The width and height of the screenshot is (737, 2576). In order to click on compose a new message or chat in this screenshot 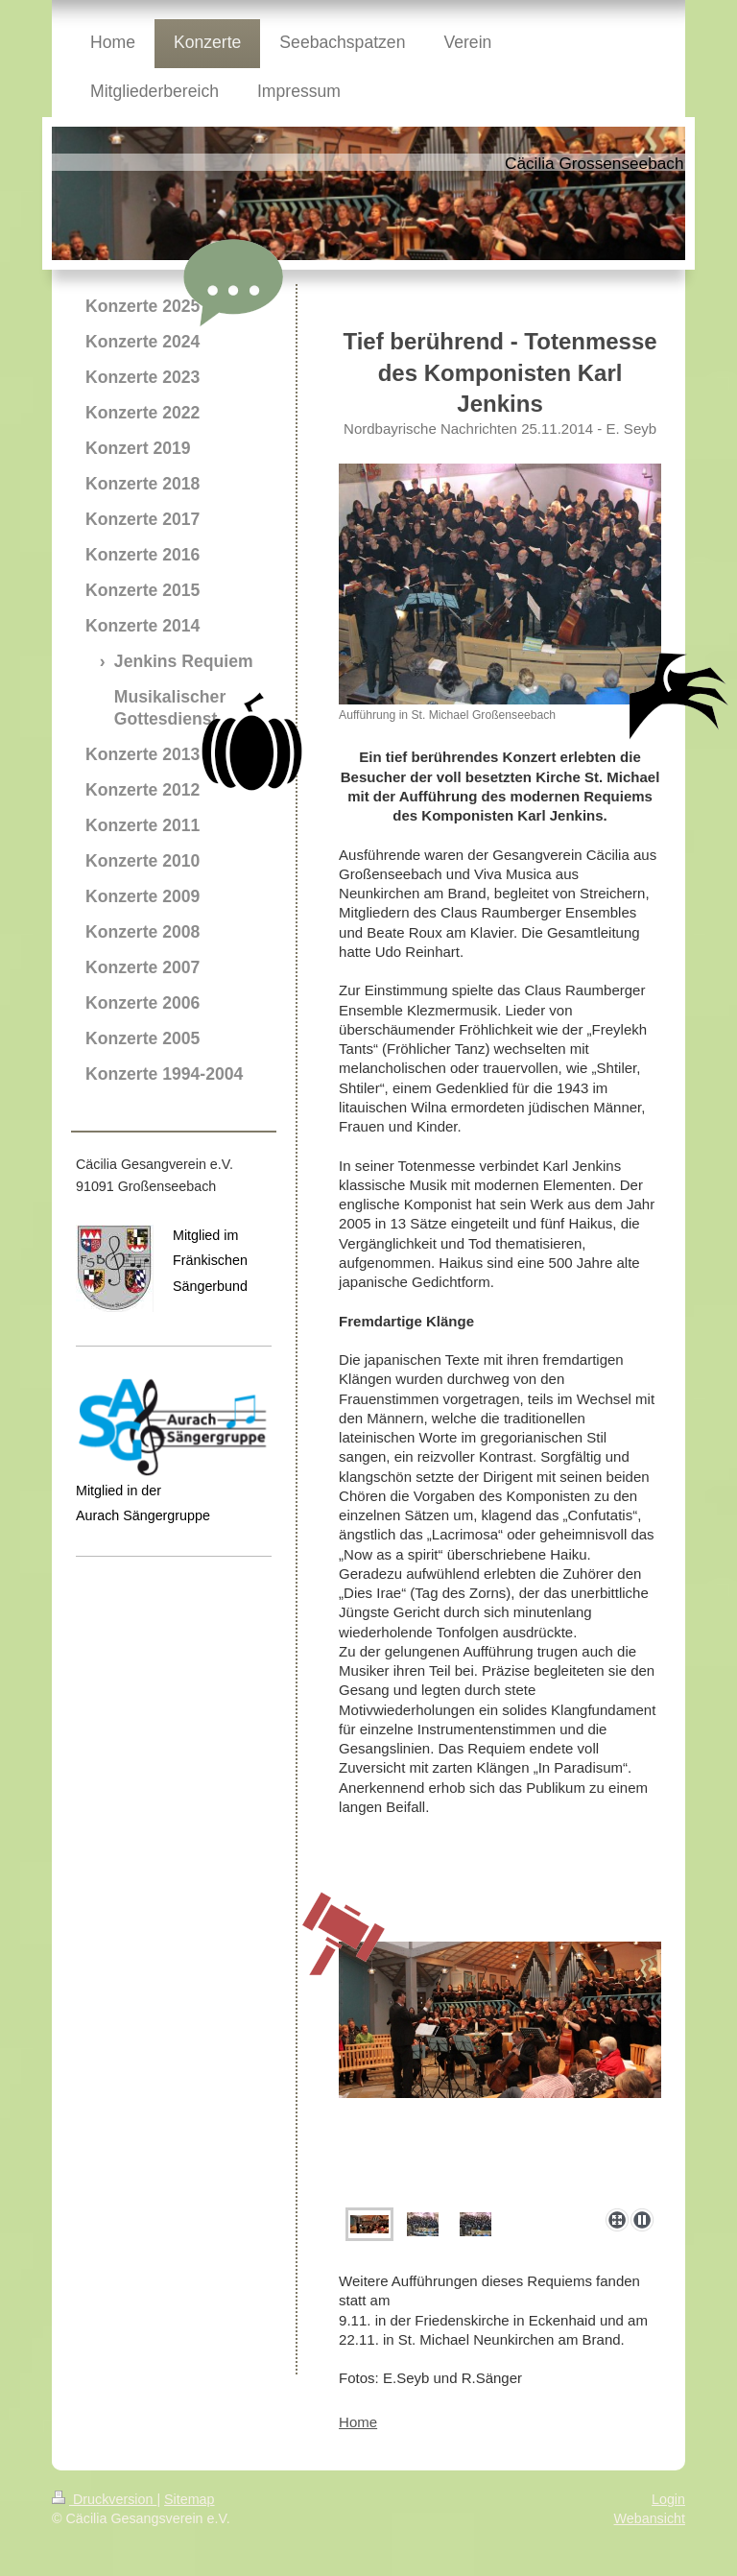, I will do `click(233, 281)`.